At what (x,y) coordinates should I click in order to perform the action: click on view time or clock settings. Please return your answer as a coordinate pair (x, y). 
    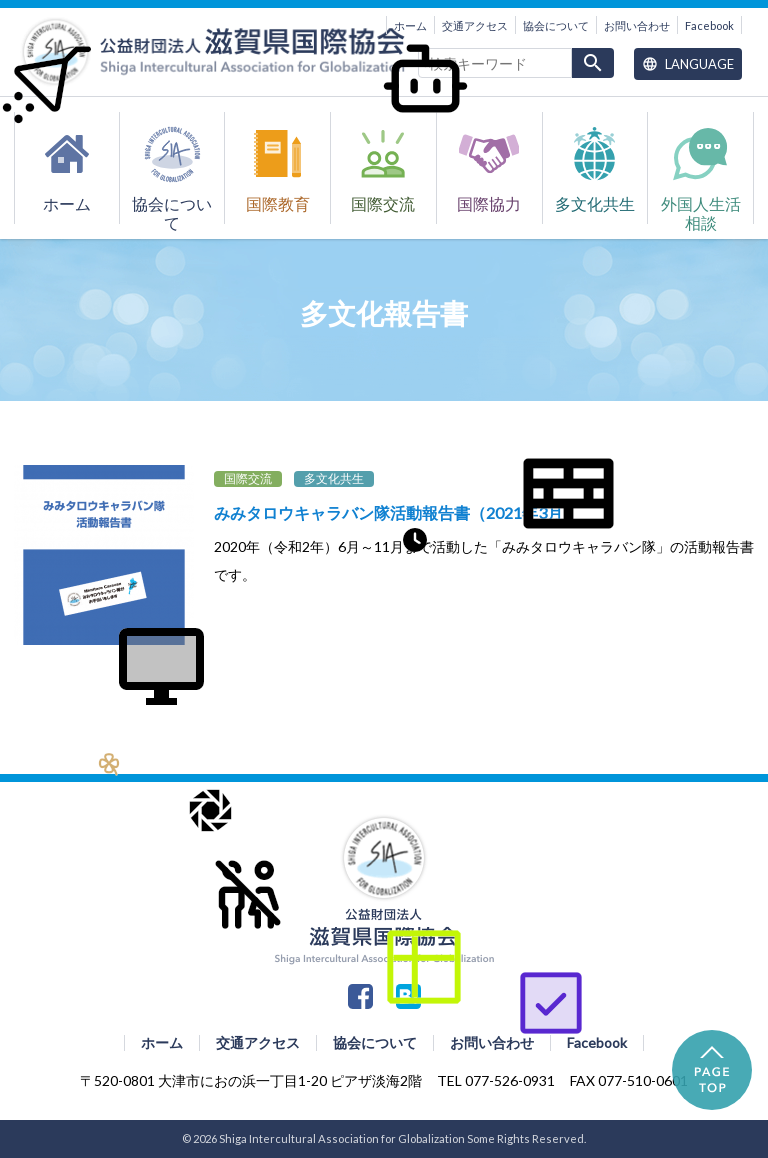
    Looking at the image, I should click on (415, 540).